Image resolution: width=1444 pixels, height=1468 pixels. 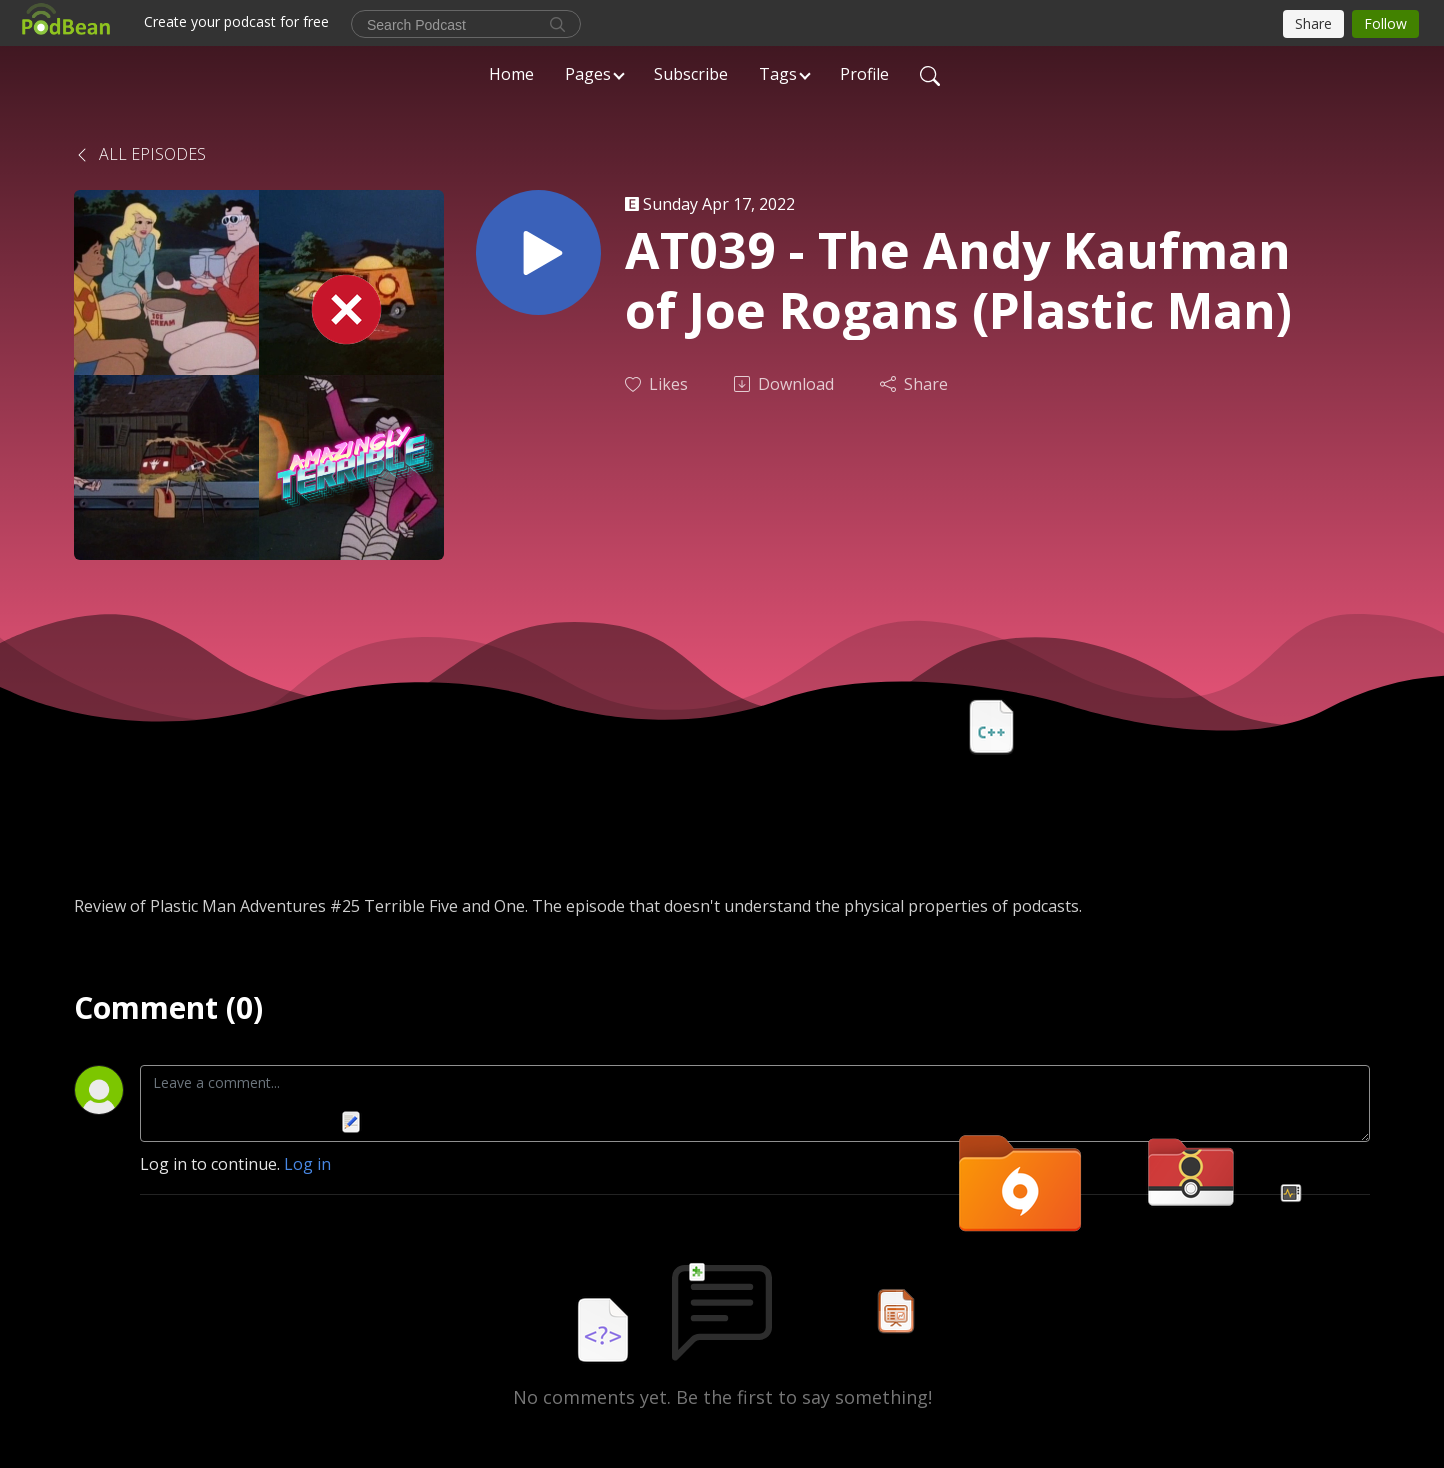 What do you see at coordinates (346, 309) in the screenshot?
I see `cancel or close a dialog` at bounding box center [346, 309].